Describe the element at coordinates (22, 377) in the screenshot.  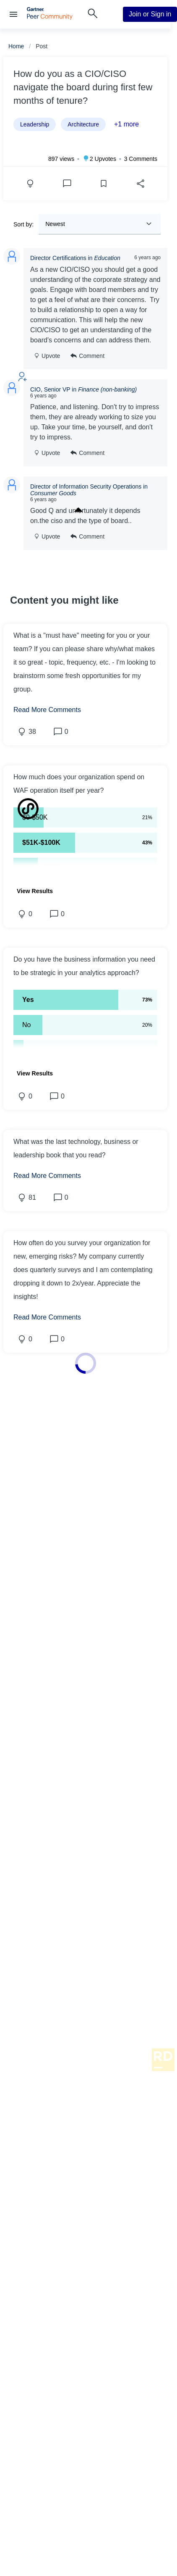
I see `incoming user request or friend invitation` at that location.